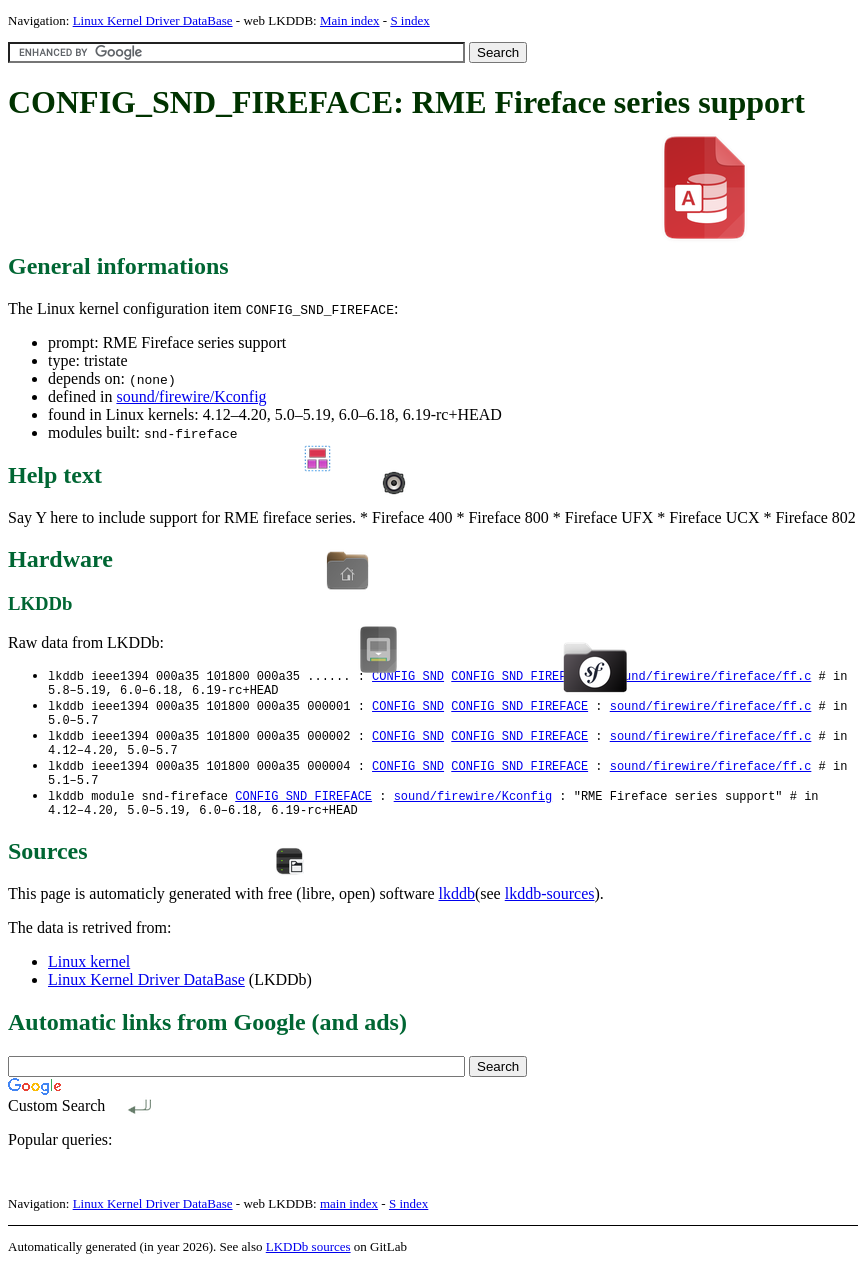  What do you see at coordinates (347, 570) in the screenshot?
I see `access your home folder` at bounding box center [347, 570].